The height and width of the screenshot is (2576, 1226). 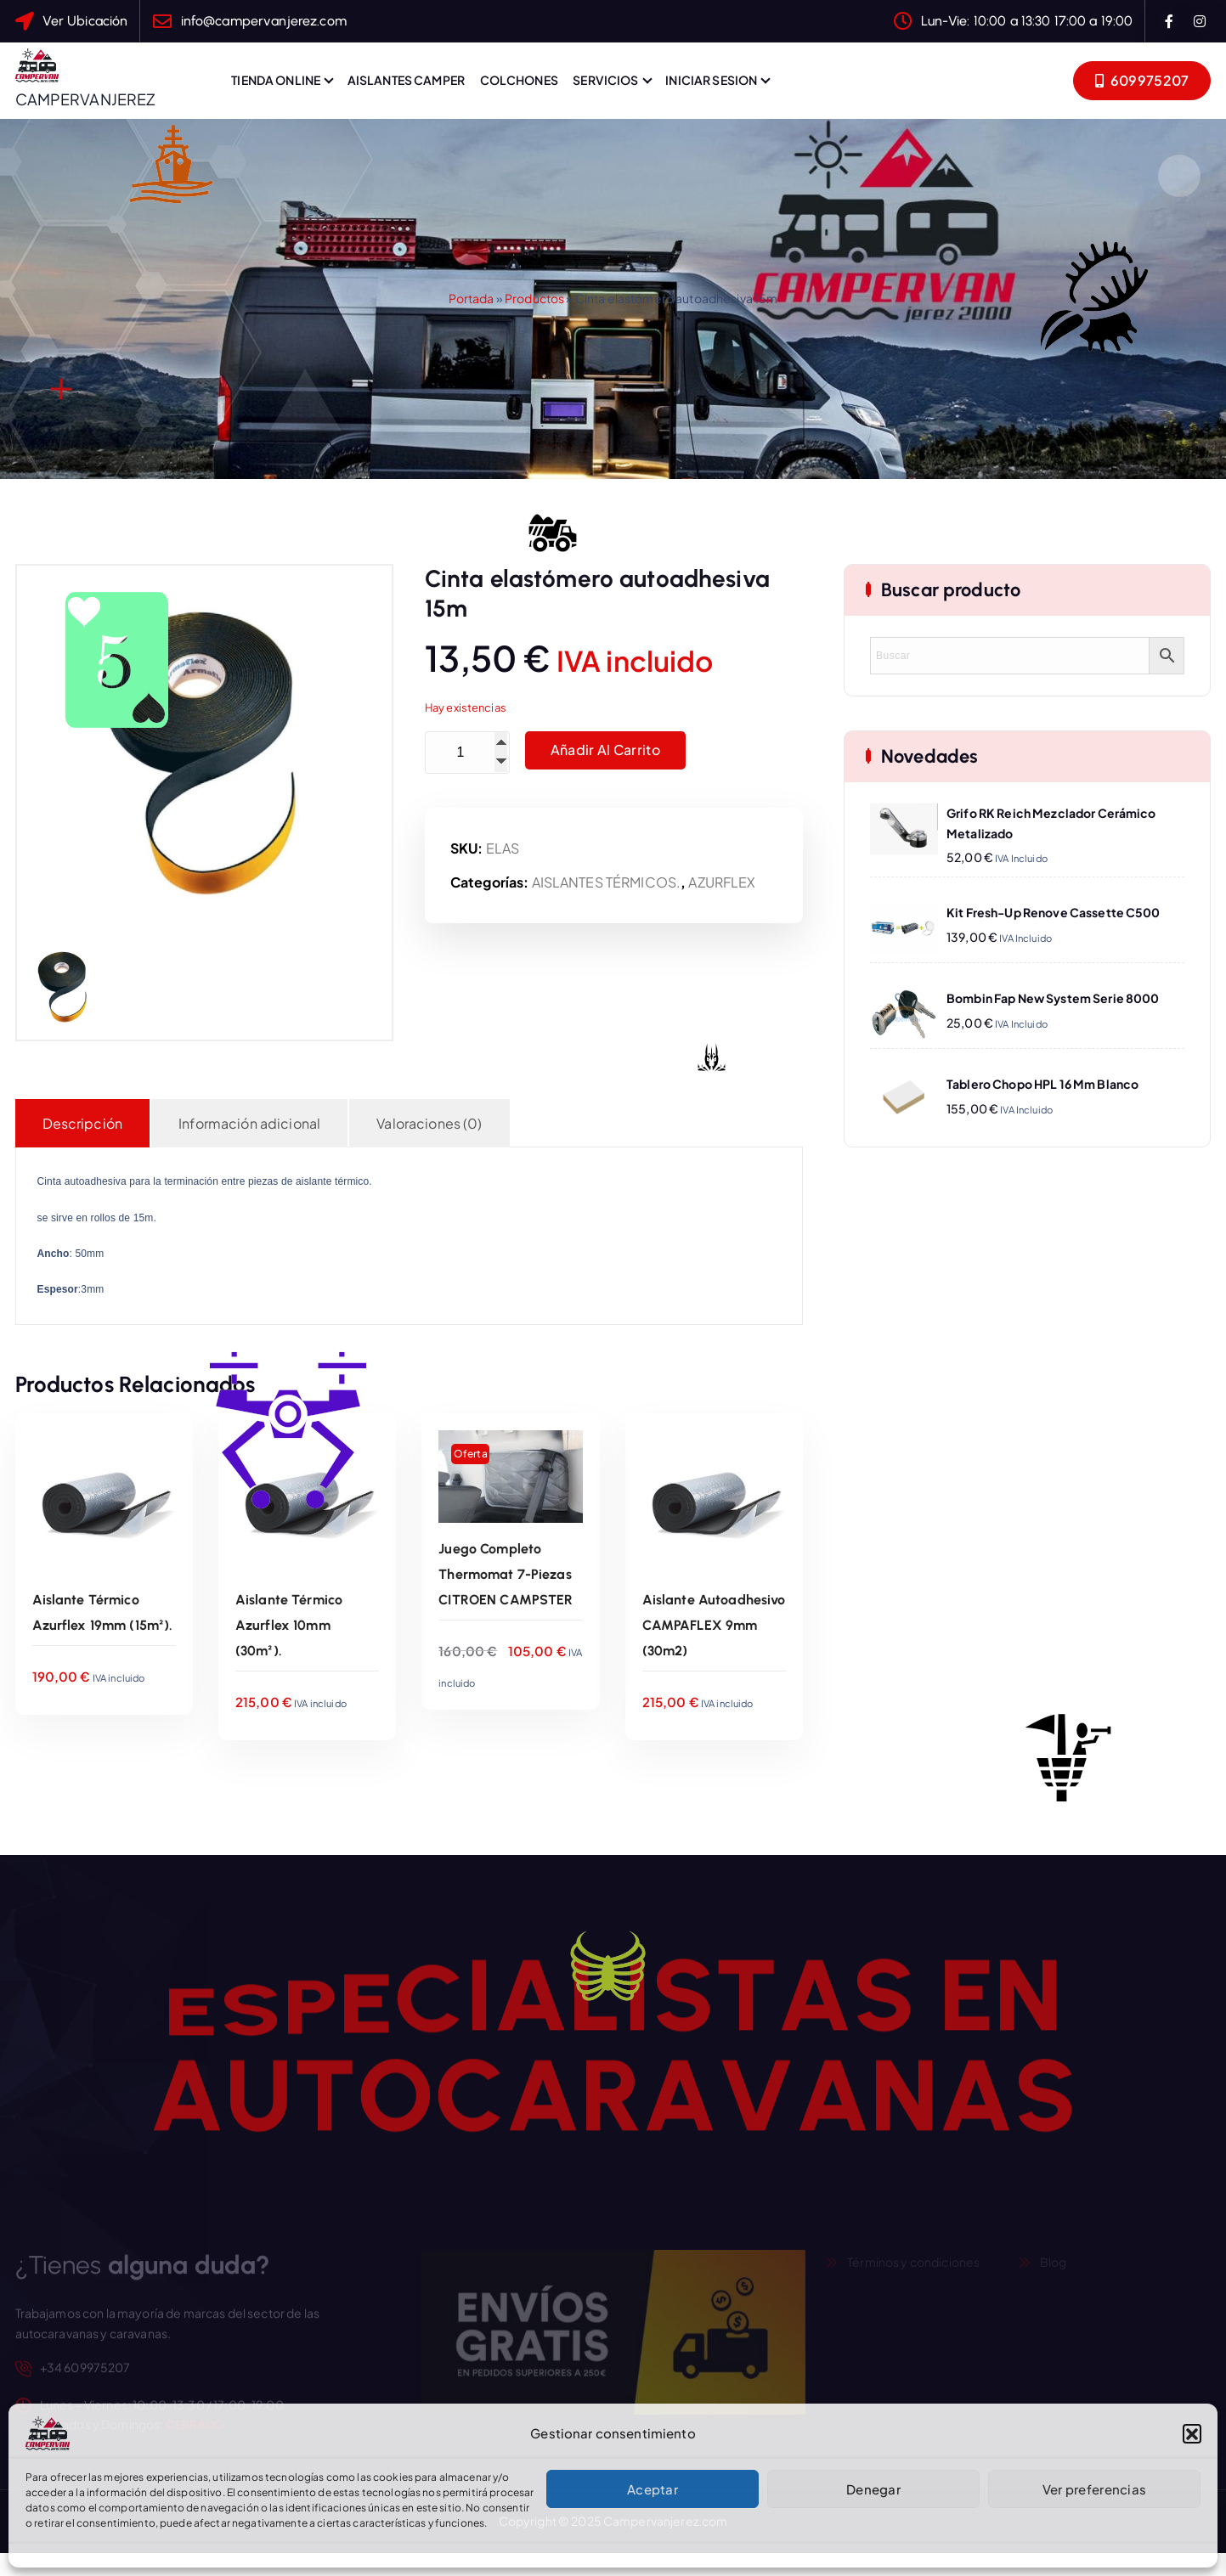 What do you see at coordinates (607, 1967) in the screenshot?
I see `view skeletal anatomy or bone structure details` at bounding box center [607, 1967].